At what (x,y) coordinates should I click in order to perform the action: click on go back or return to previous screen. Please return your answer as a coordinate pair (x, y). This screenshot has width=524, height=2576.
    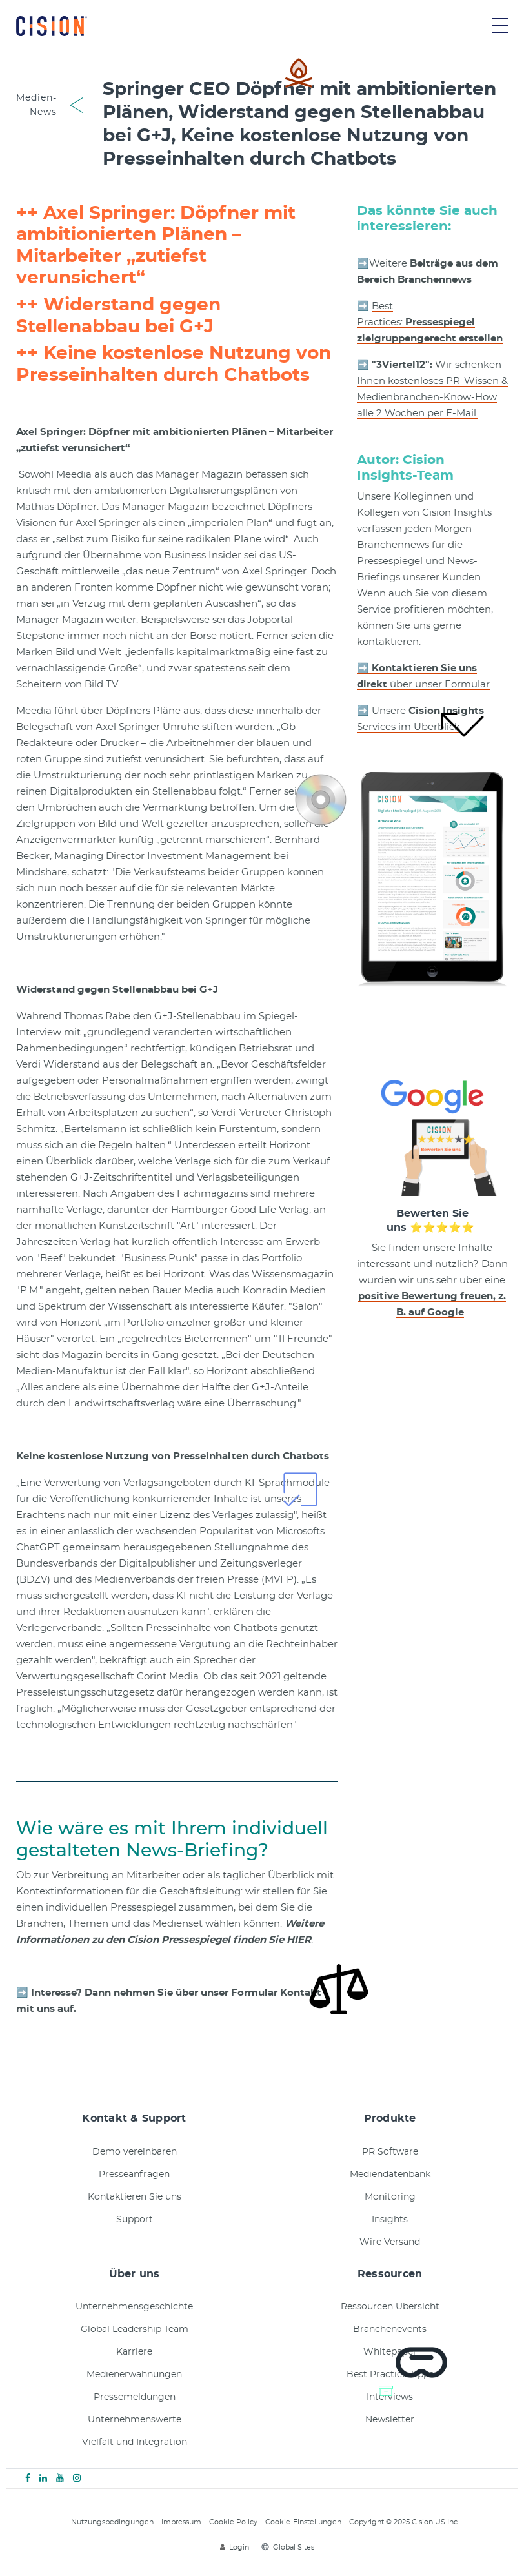
    Looking at the image, I should click on (462, 723).